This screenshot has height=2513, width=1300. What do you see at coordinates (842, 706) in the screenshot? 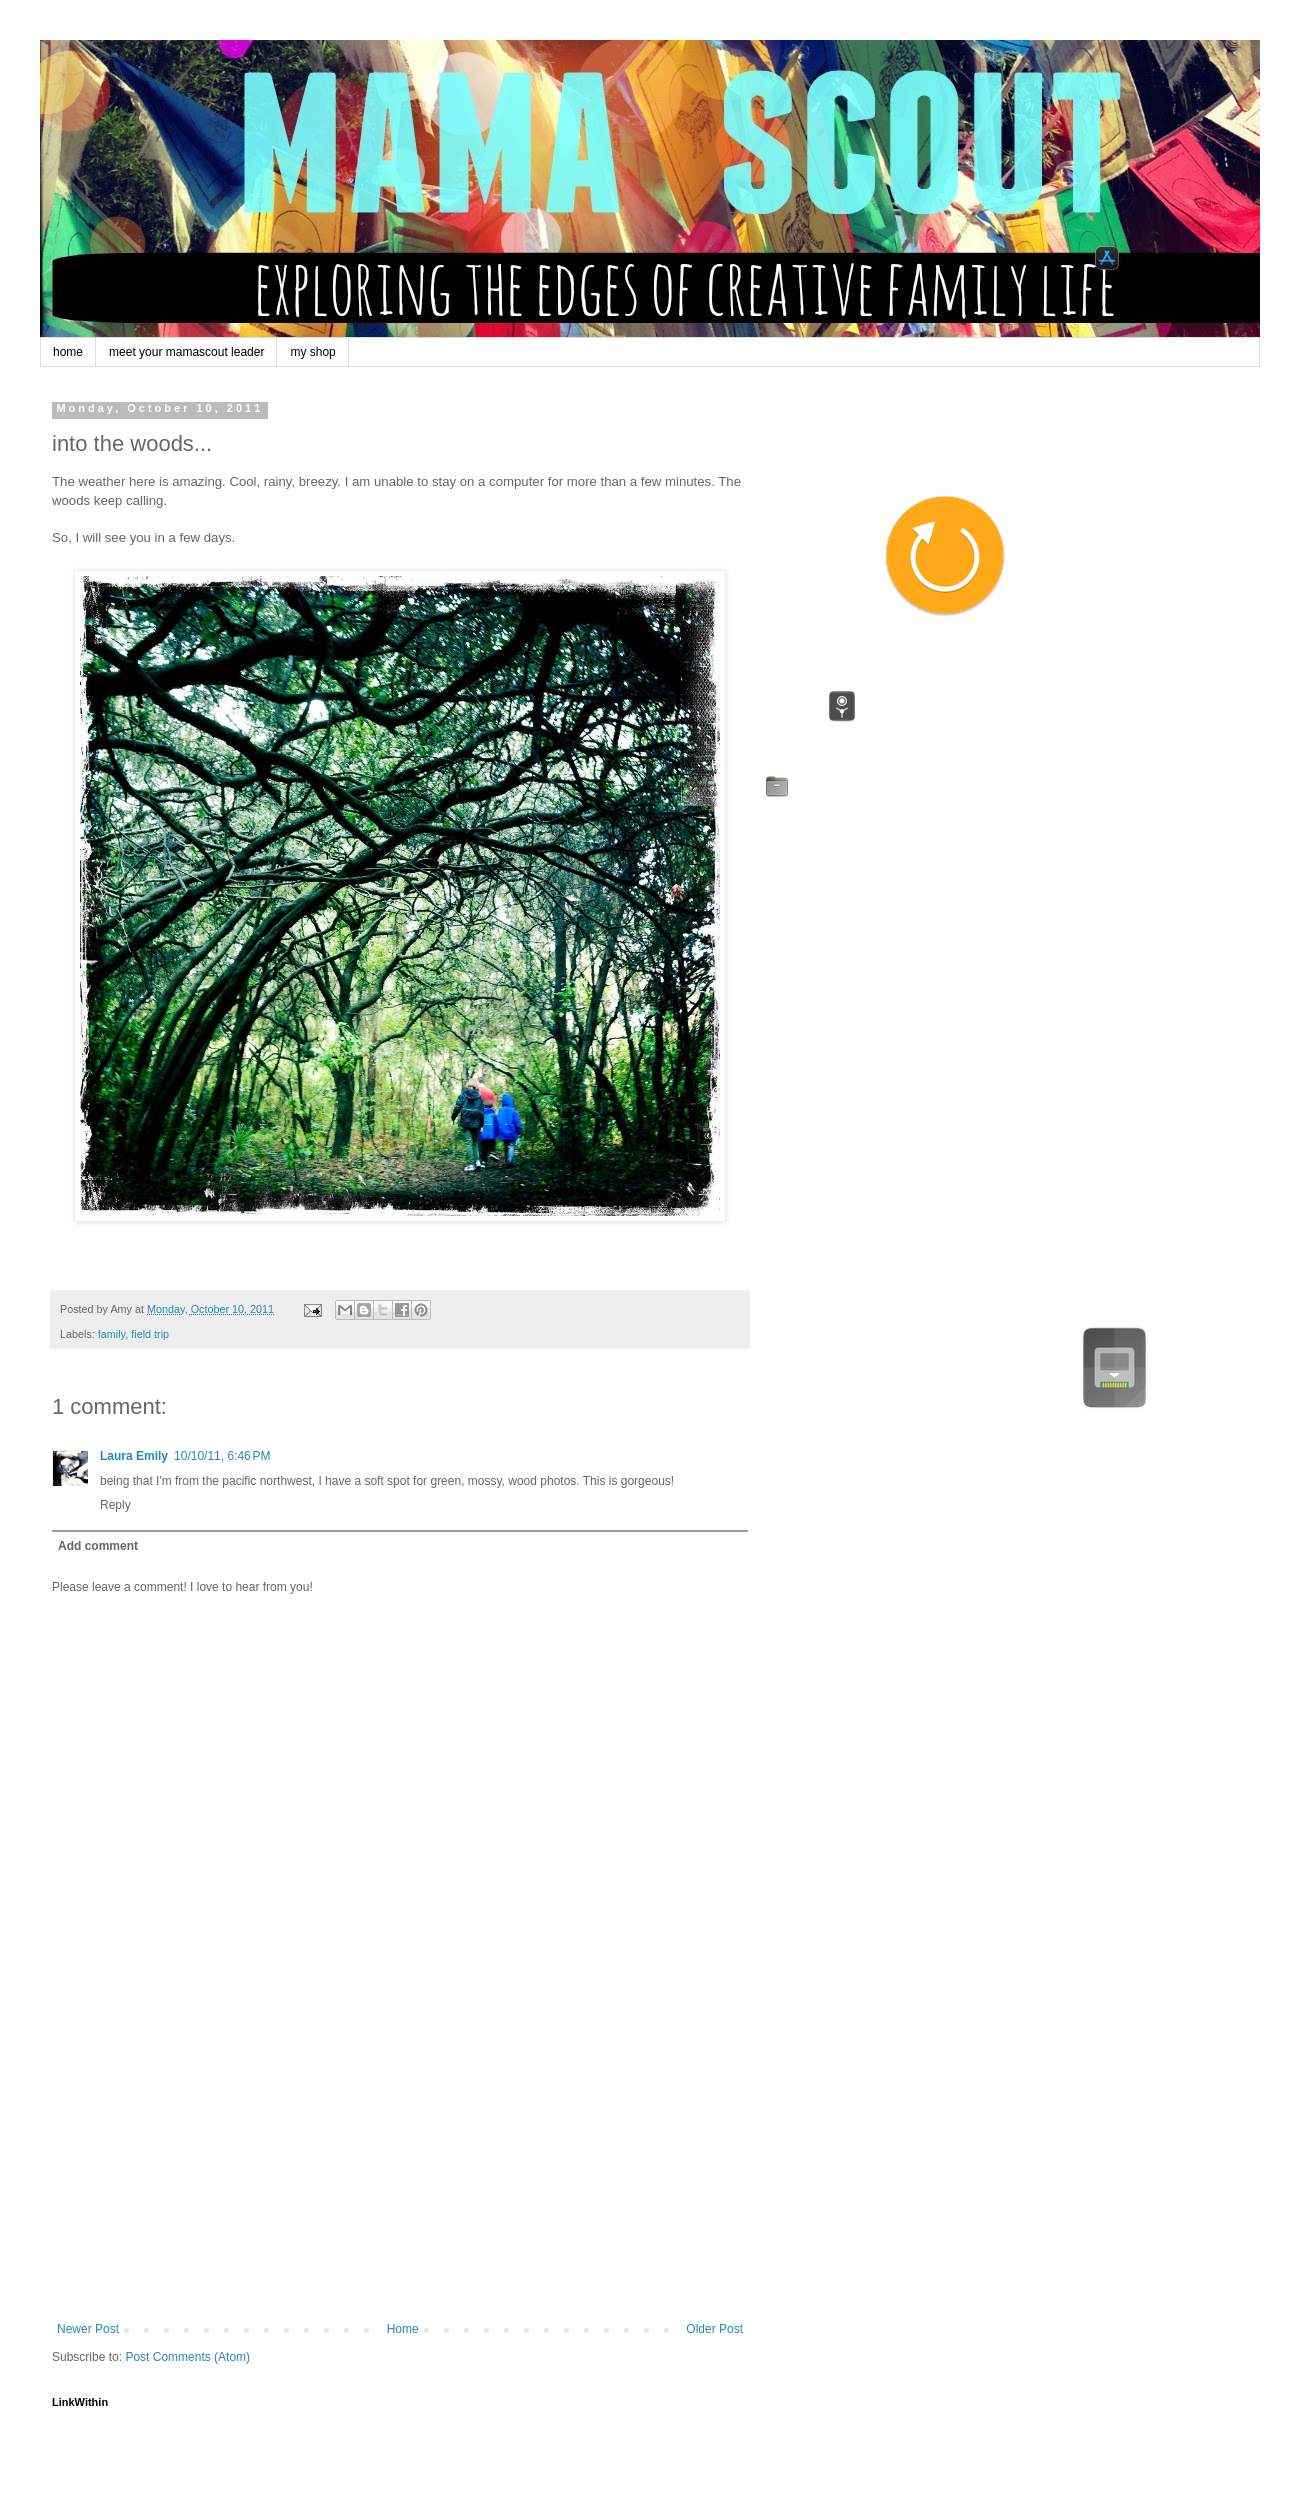
I see `open déjà dup backup application` at bounding box center [842, 706].